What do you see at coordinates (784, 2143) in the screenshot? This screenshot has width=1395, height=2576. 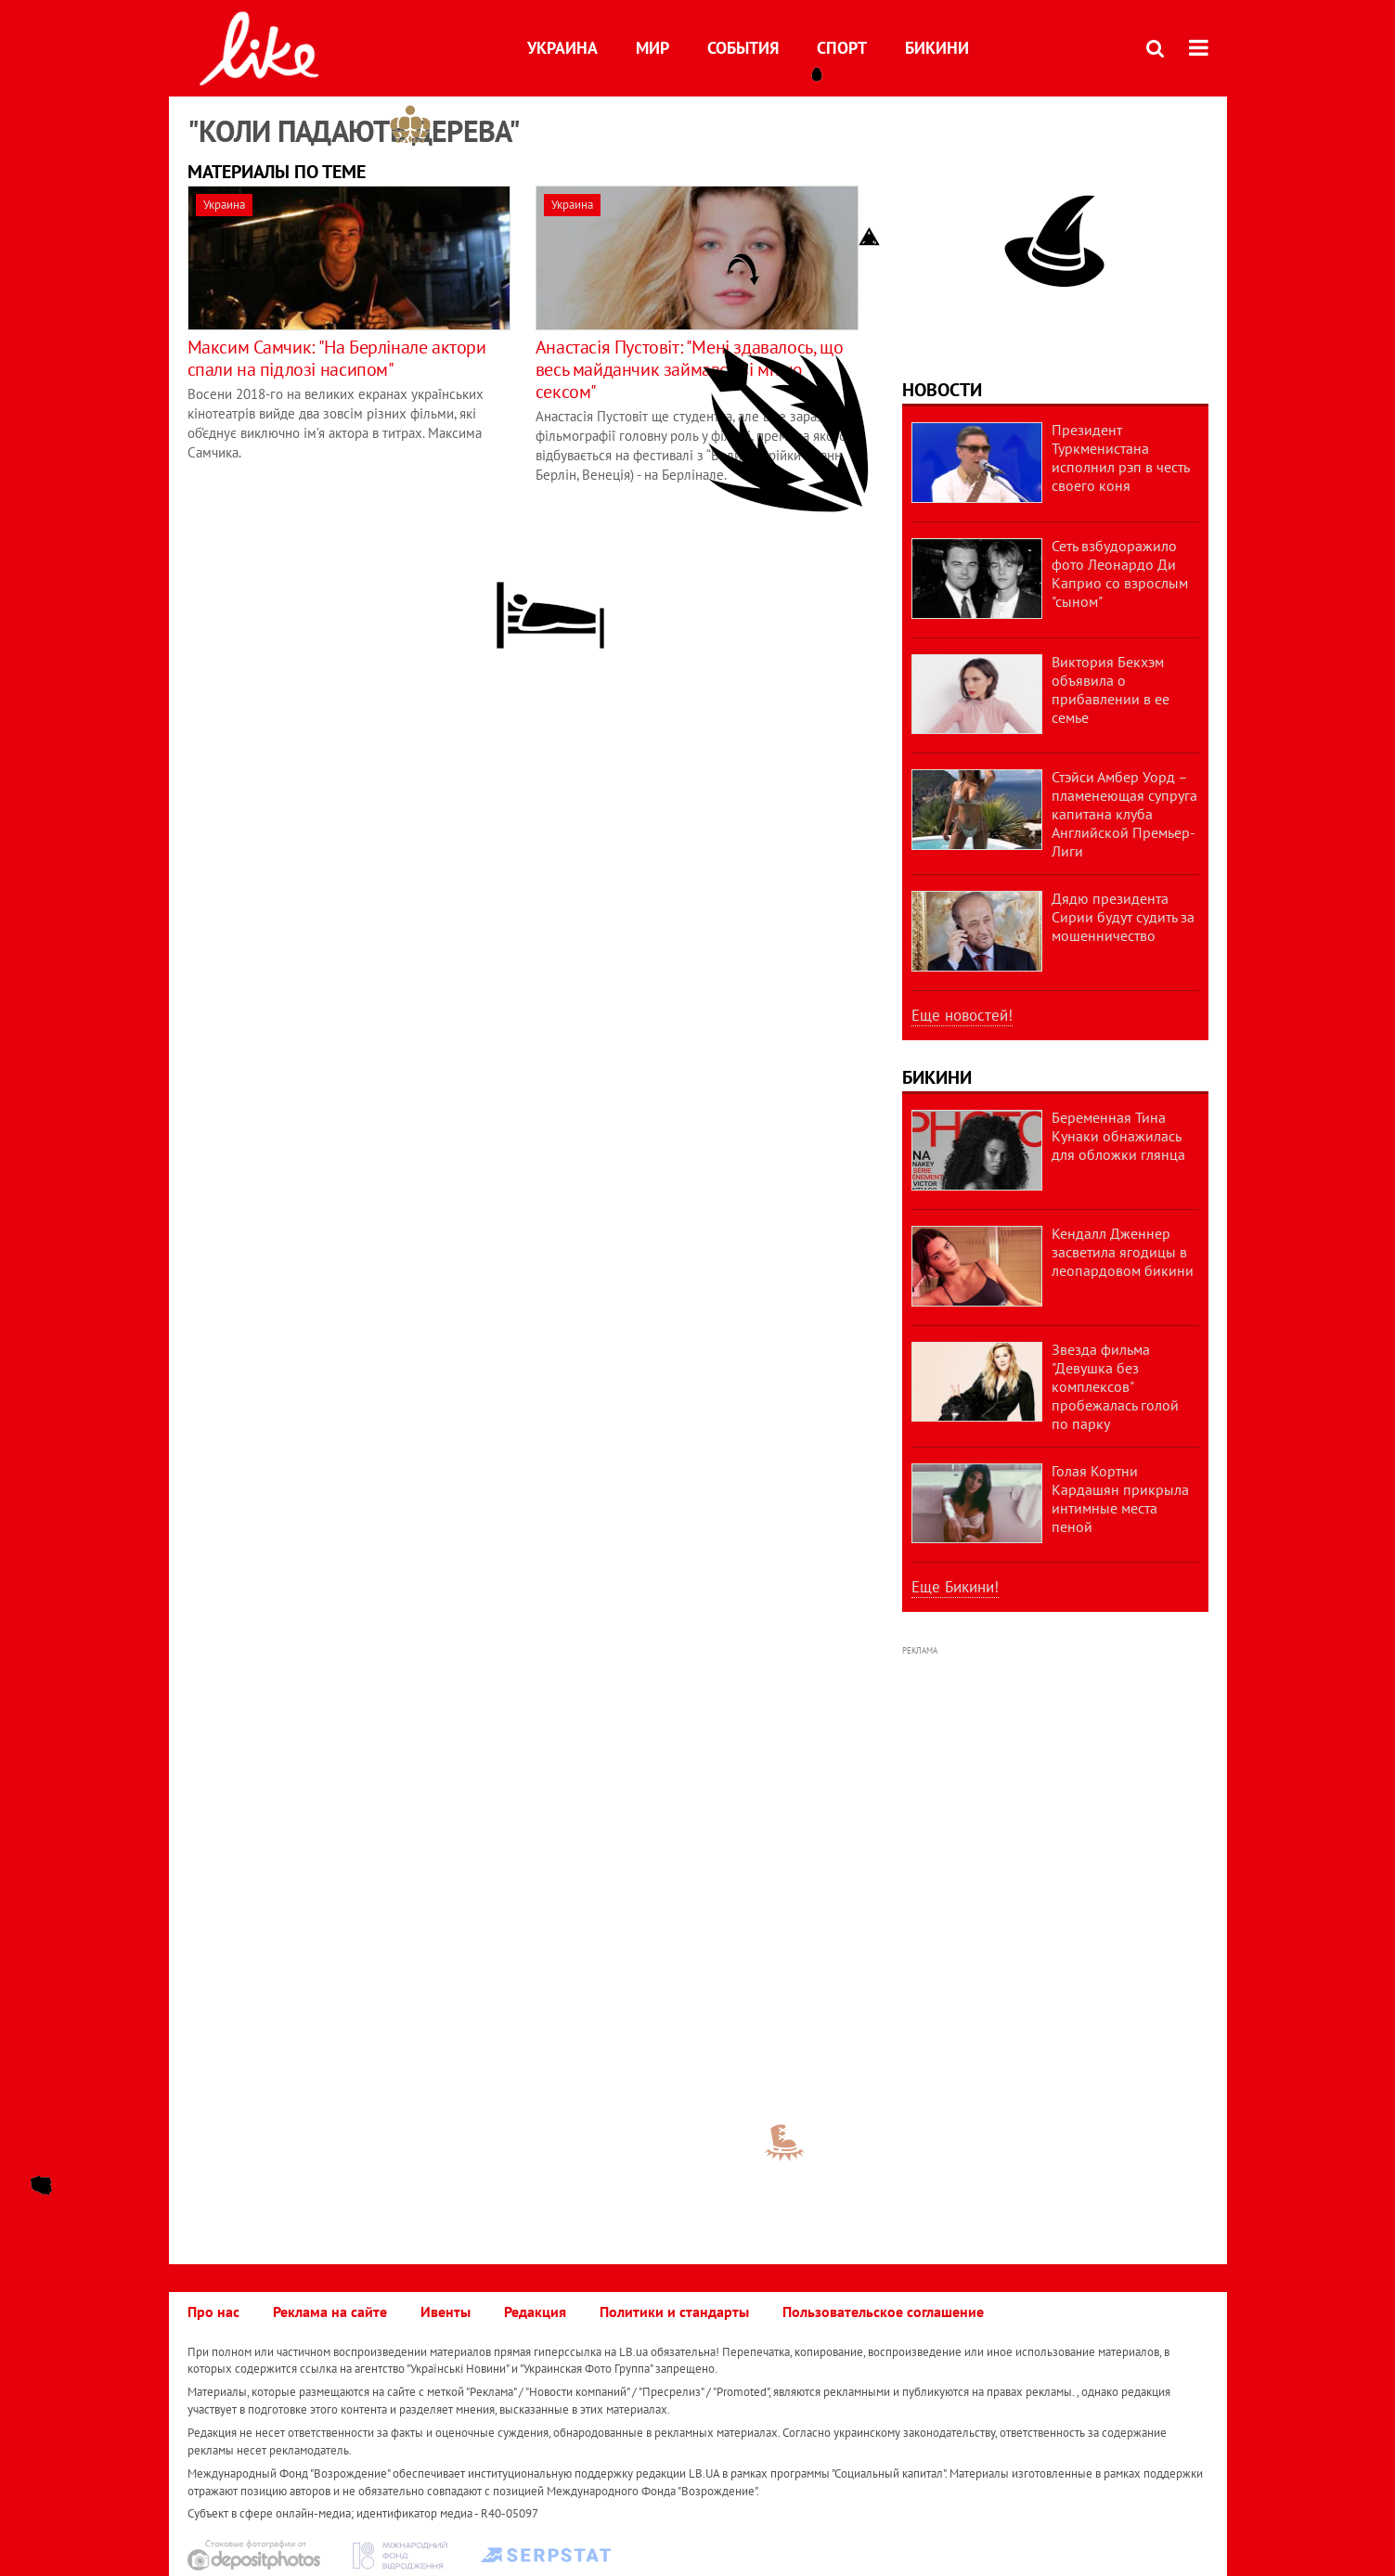 I see `perform a stomp or ground attack` at bounding box center [784, 2143].